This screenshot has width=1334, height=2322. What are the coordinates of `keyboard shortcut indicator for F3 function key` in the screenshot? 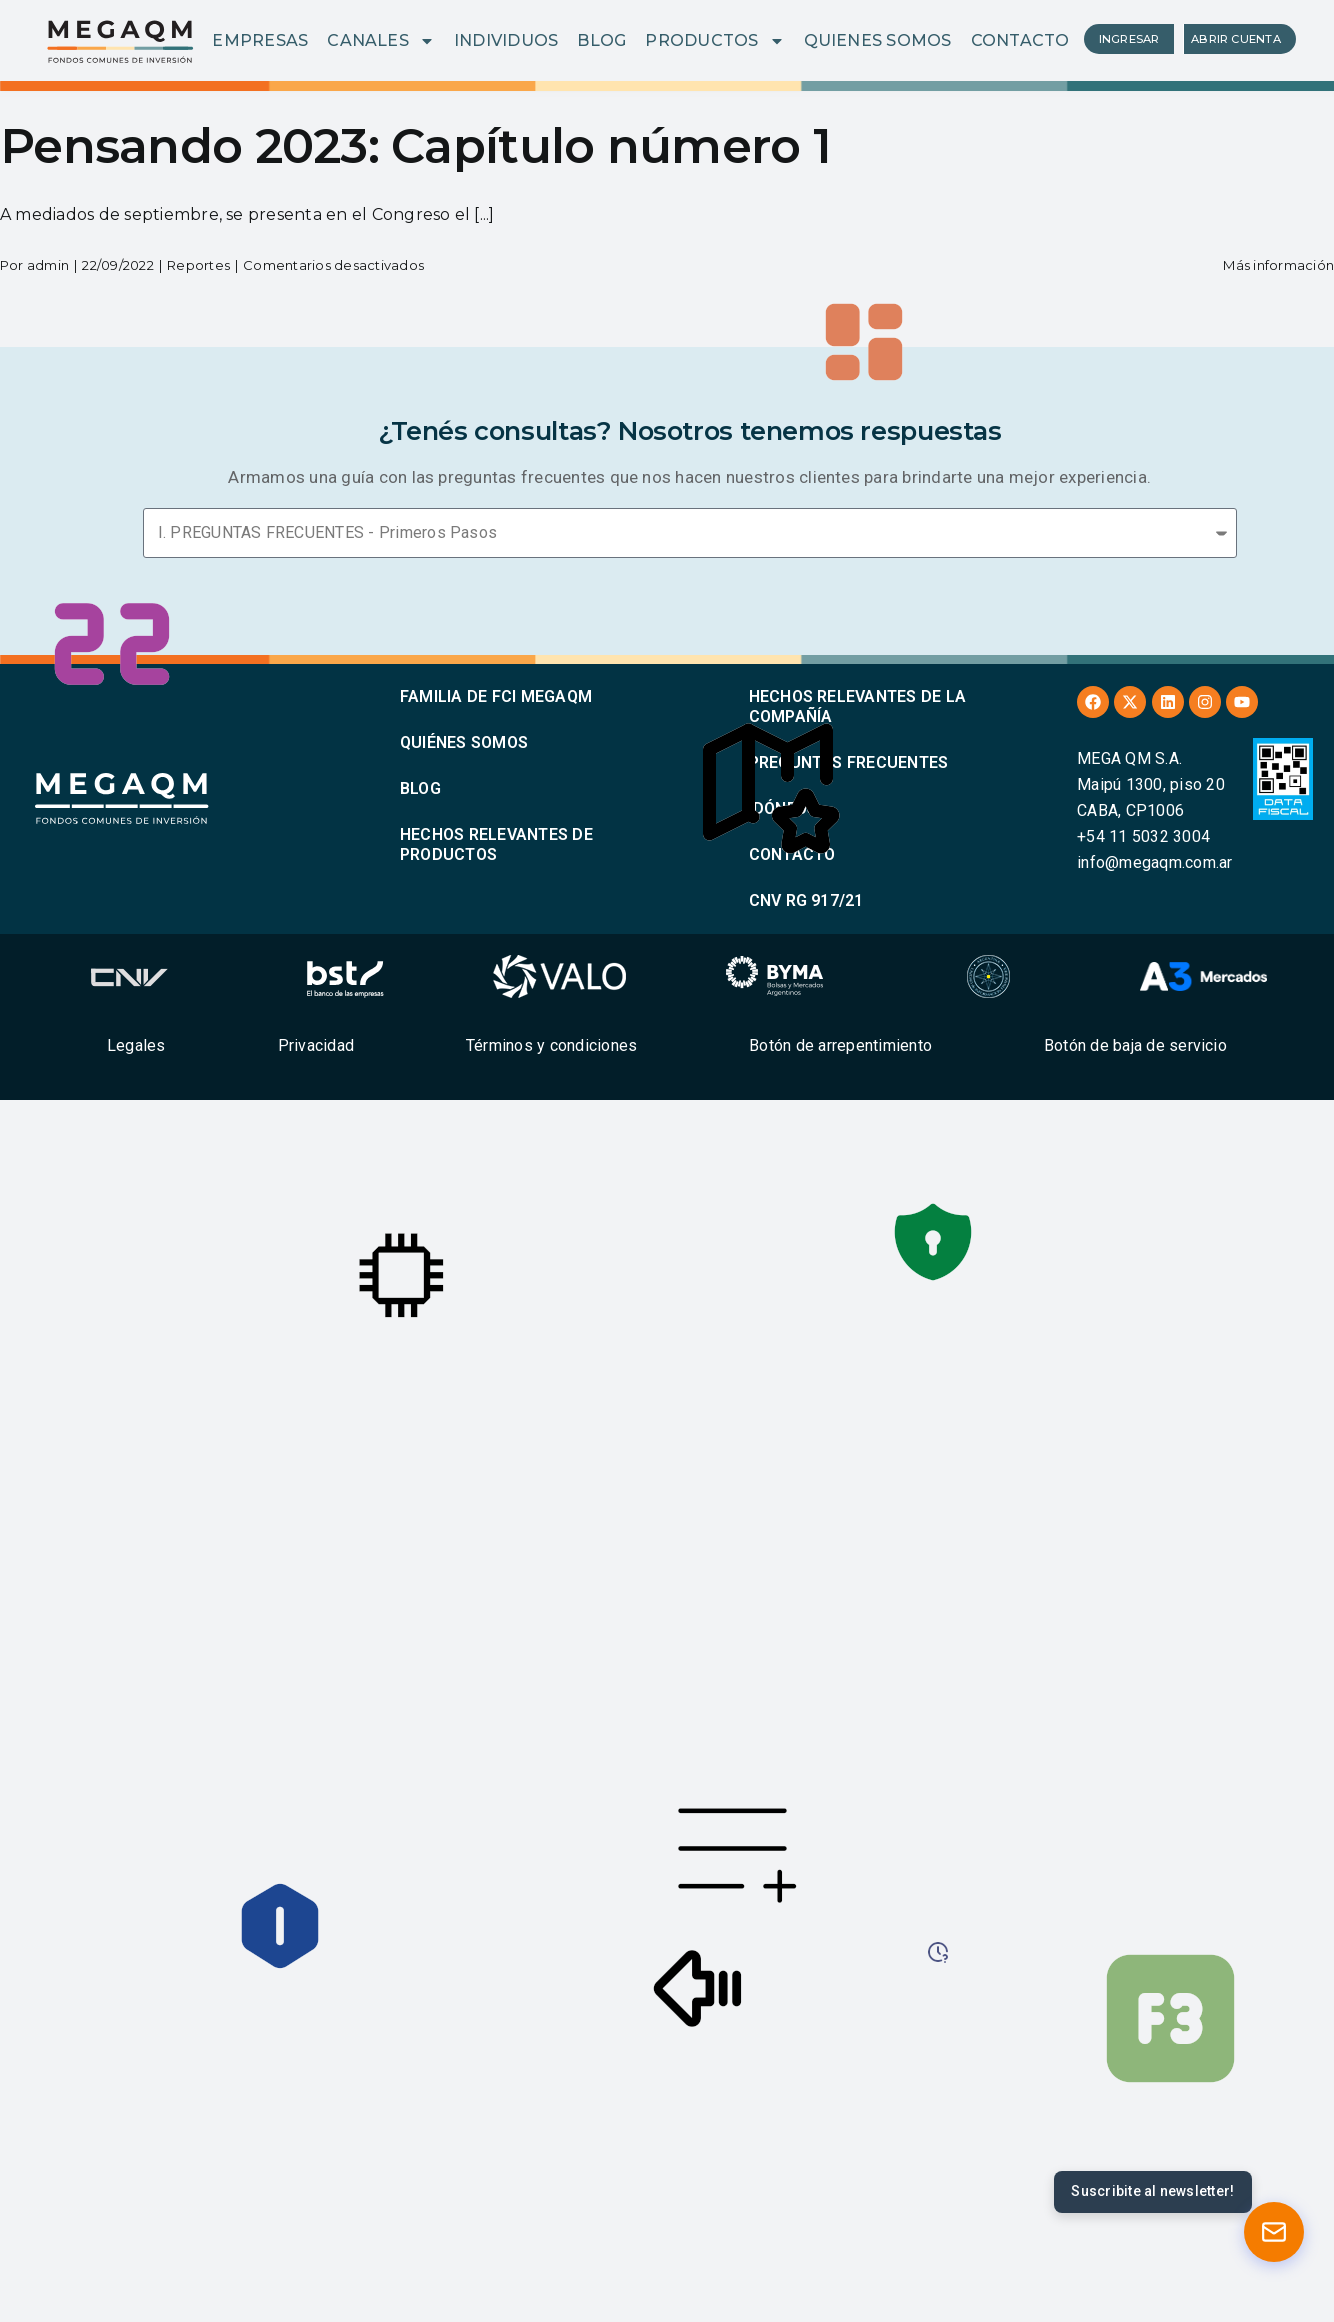 It's located at (1170, 2018).